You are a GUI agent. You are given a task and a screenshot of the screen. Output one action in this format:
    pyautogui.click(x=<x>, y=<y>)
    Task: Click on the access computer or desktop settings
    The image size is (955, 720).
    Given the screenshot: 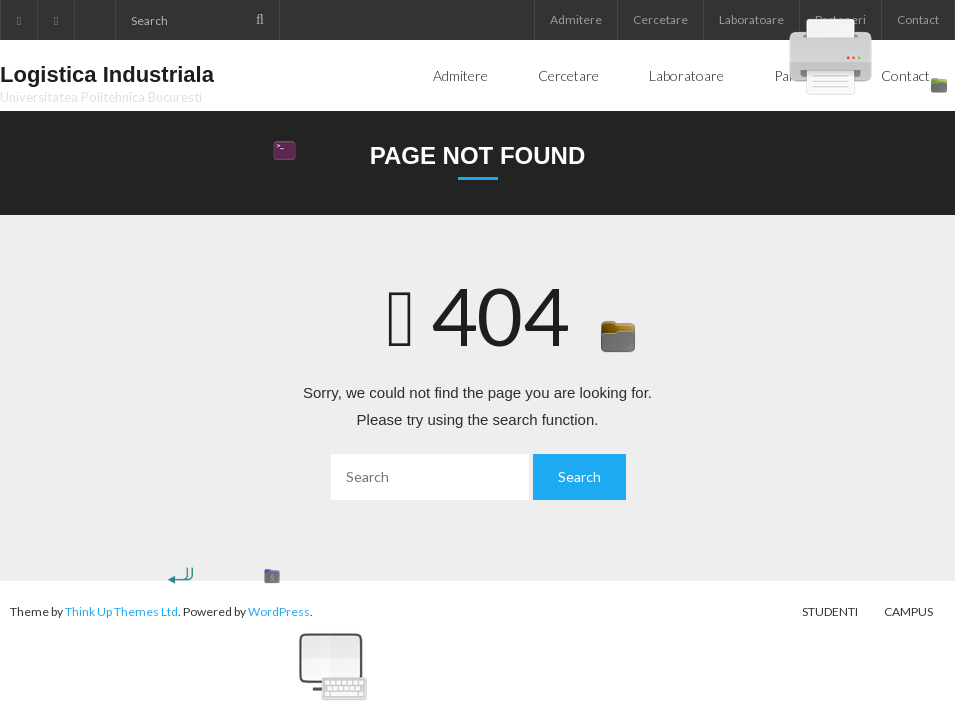 What is the action you would take?
    pyautogui.click(x=333, y=666)
    